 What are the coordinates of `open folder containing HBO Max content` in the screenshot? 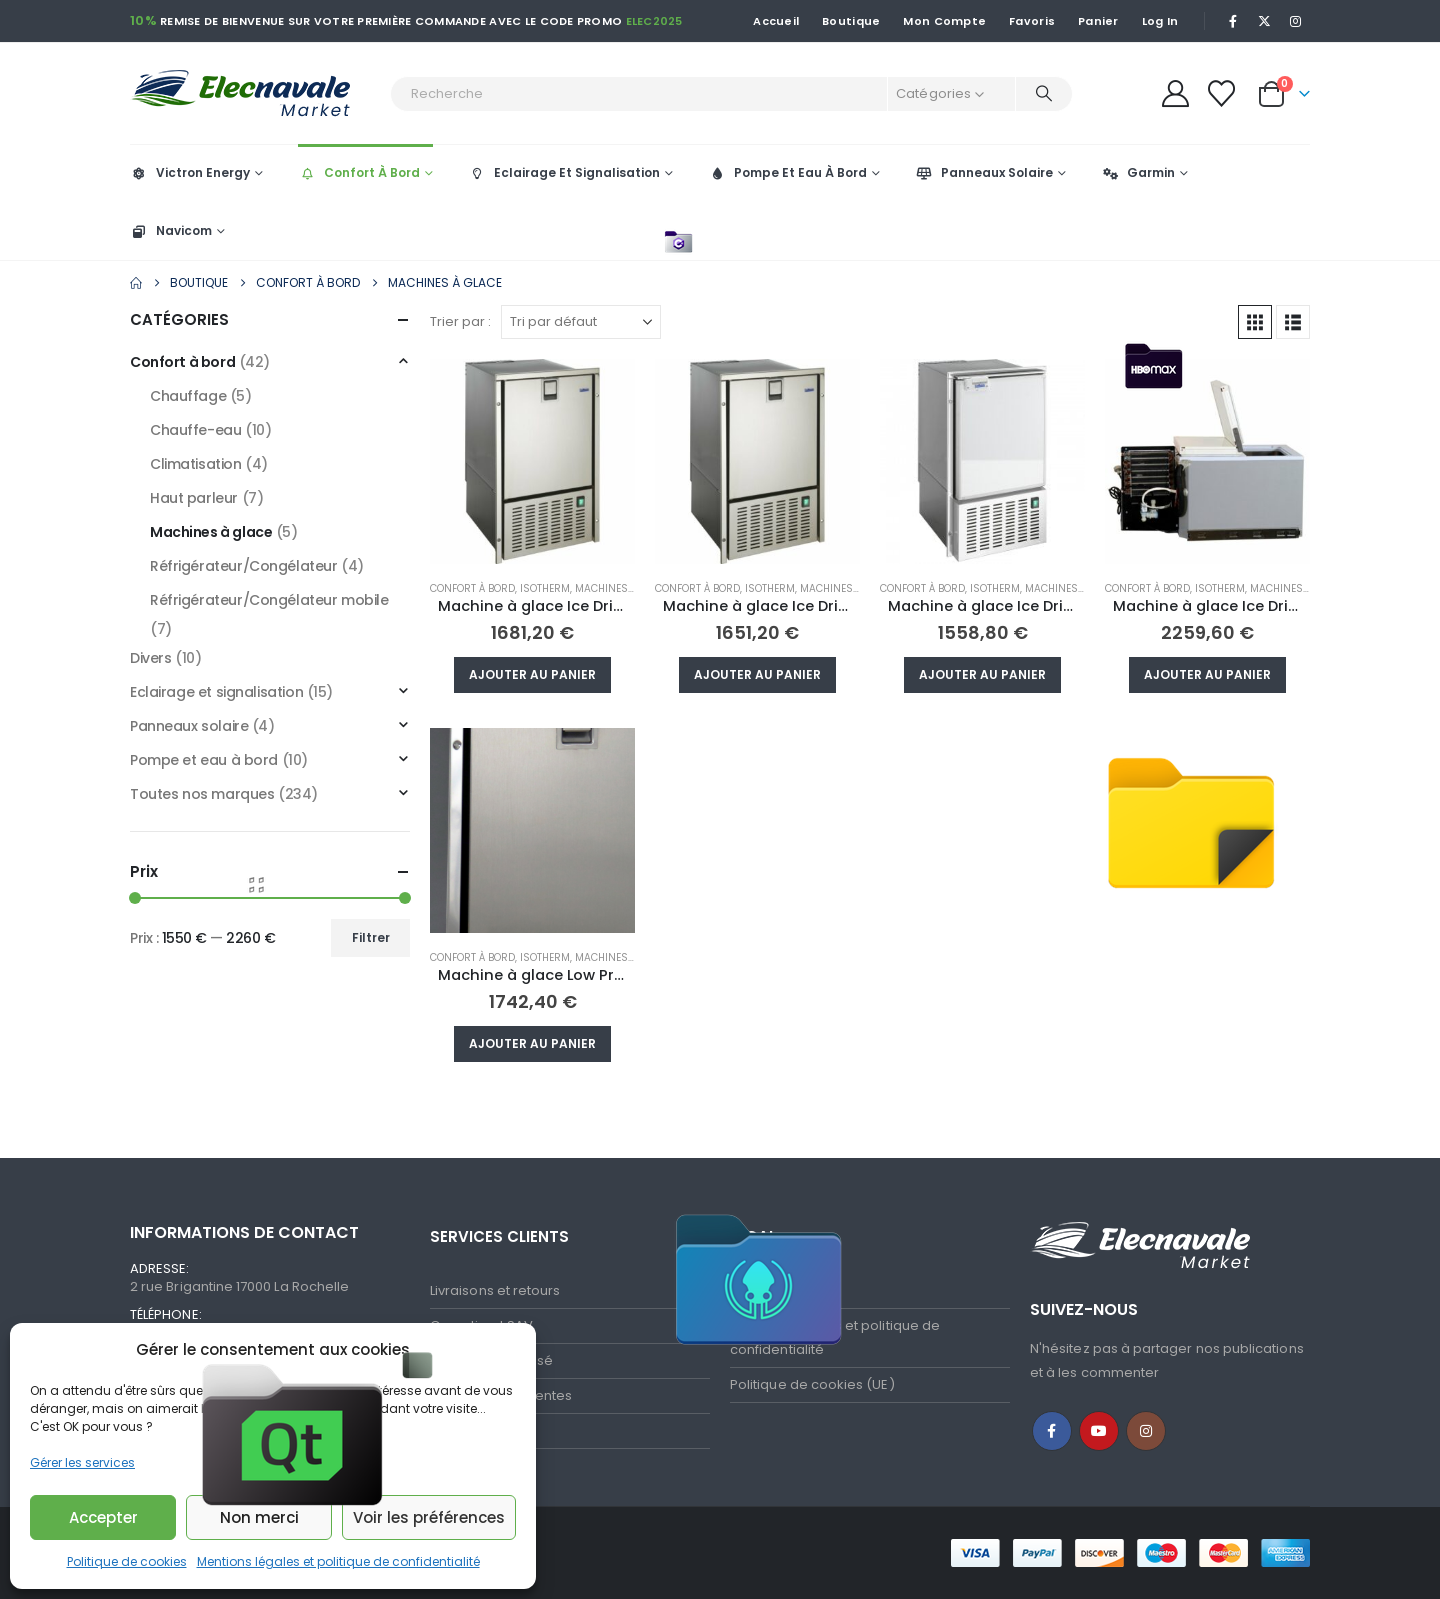 It's located at (1153, 367).